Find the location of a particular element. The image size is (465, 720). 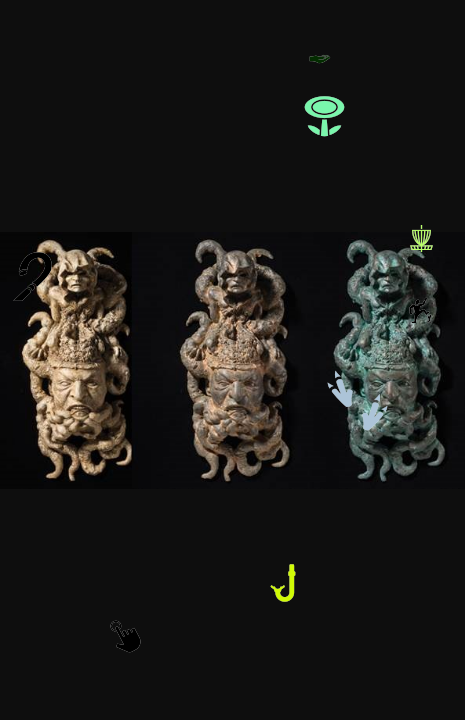

tap or click to interact is located at coordinates (125, 636).